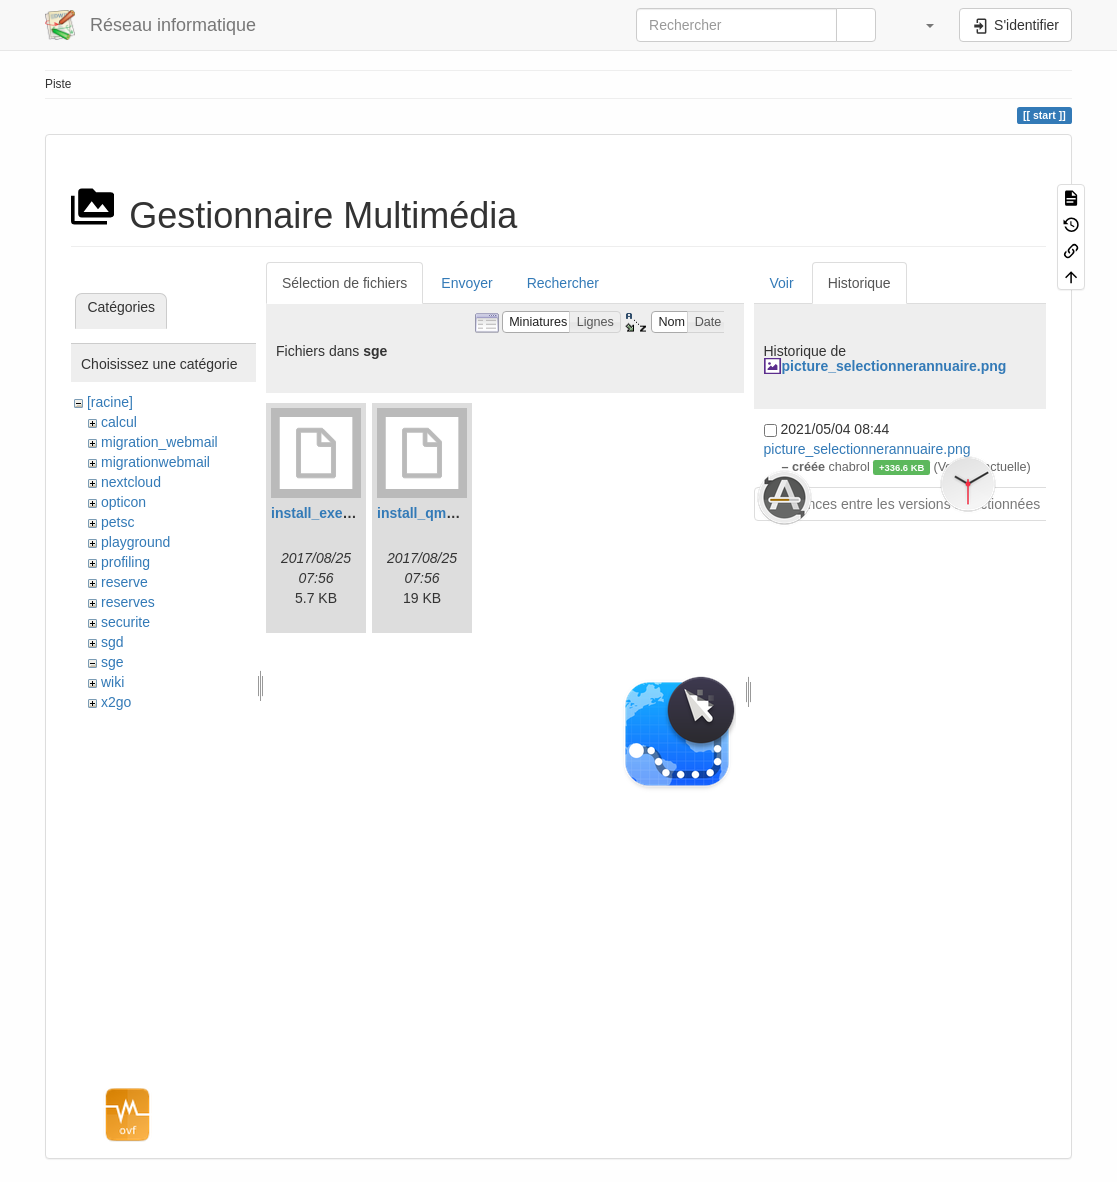 The image size is (1117, 1182). I want to click on open a VirtualBox appliance file, so click(127, 1114).